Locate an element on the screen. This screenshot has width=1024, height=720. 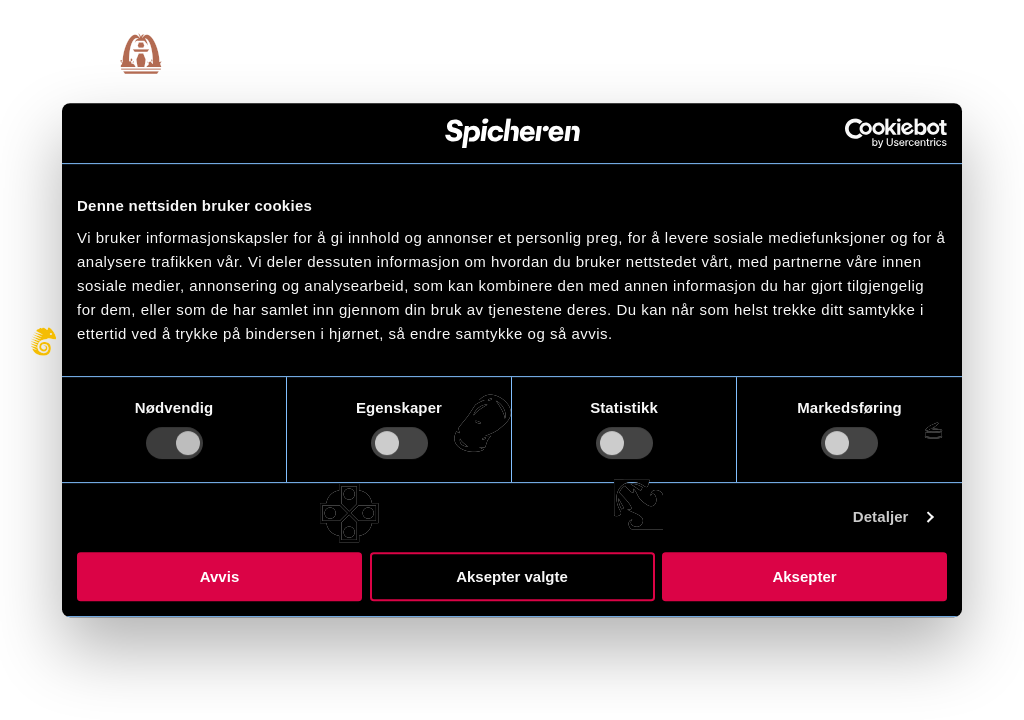
activate fire breath ability is located at coordinates (638, 504).